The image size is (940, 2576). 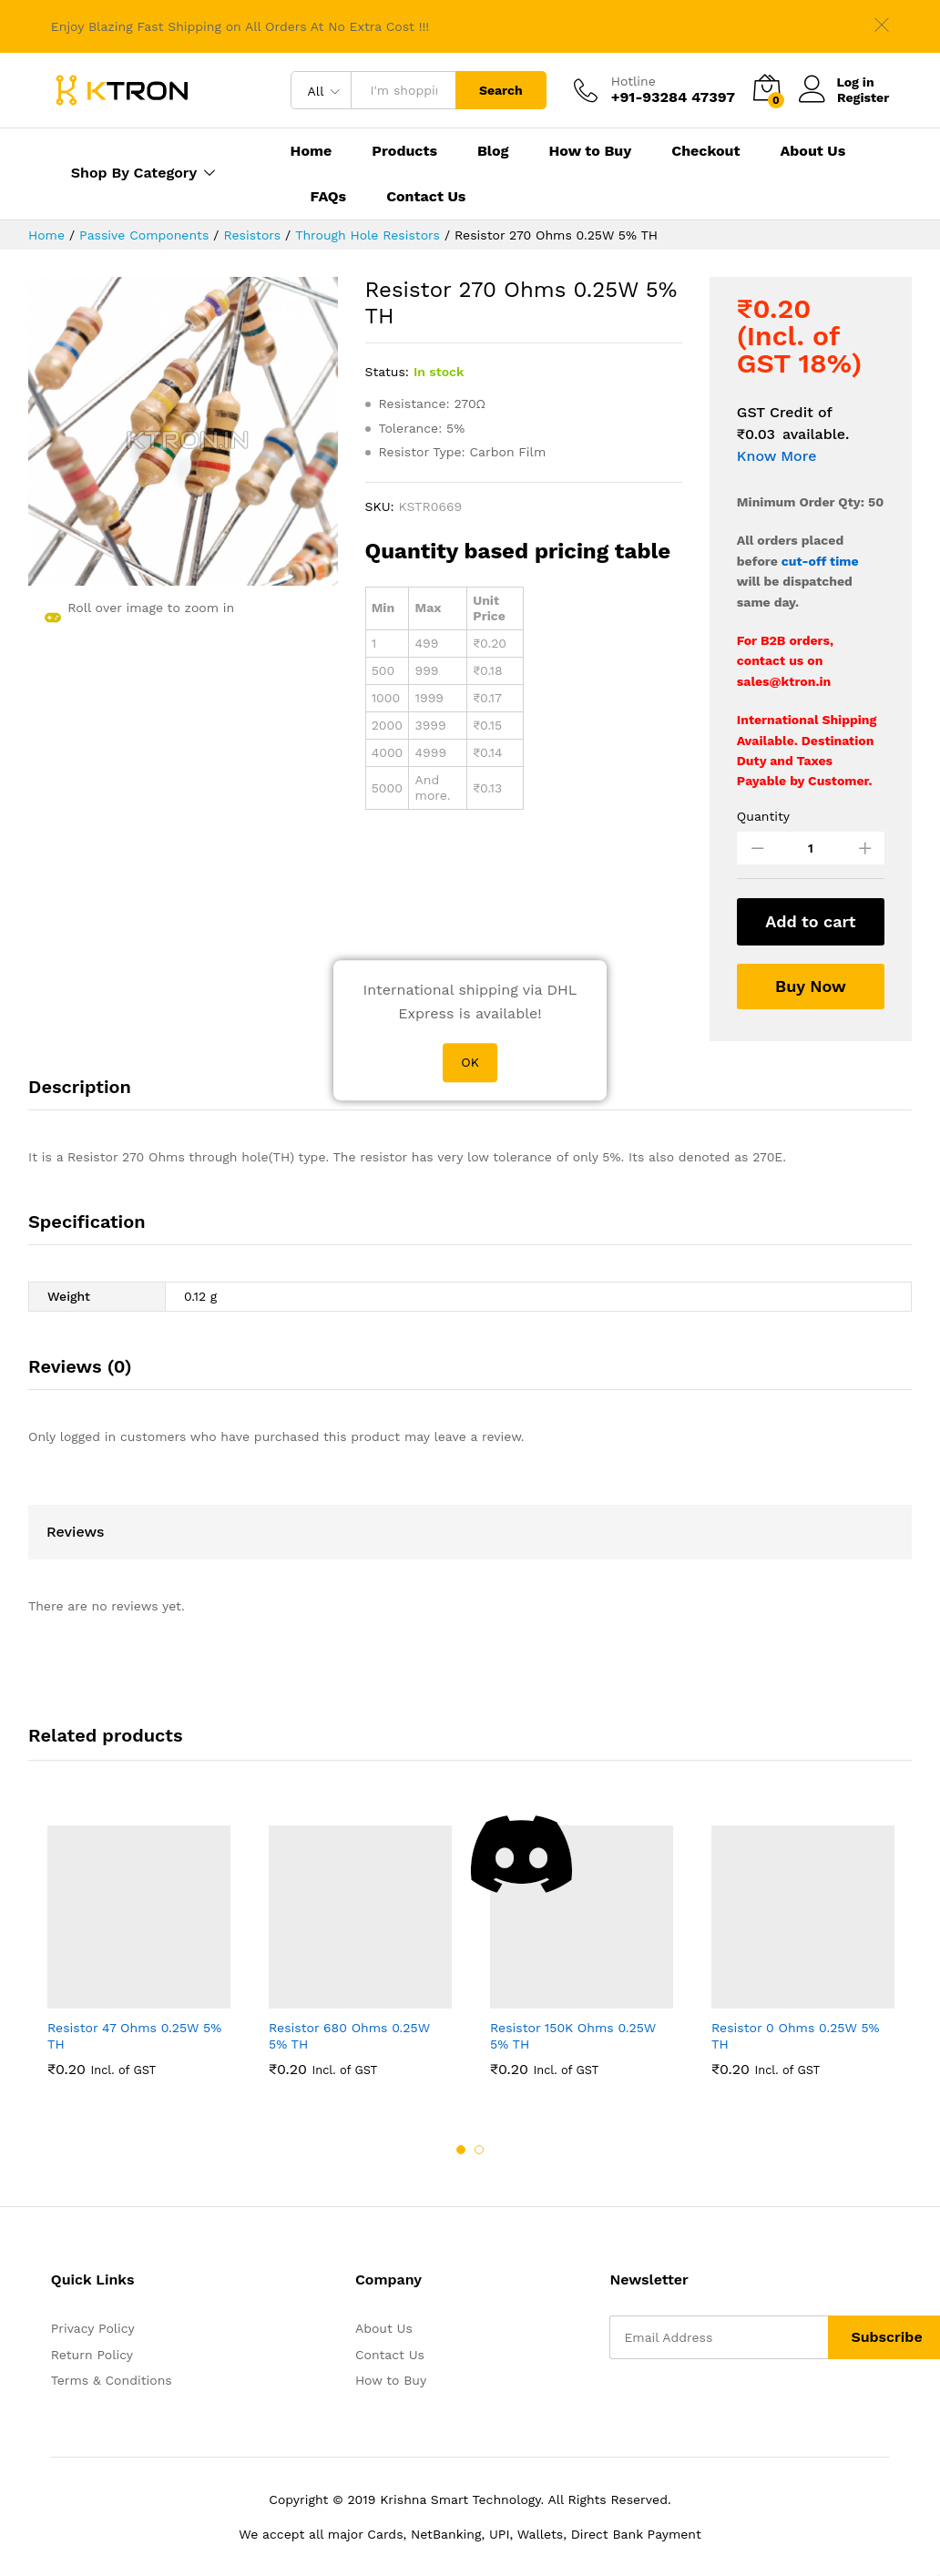 I want to click on access games or gaming features, so click(x=53, y=618).